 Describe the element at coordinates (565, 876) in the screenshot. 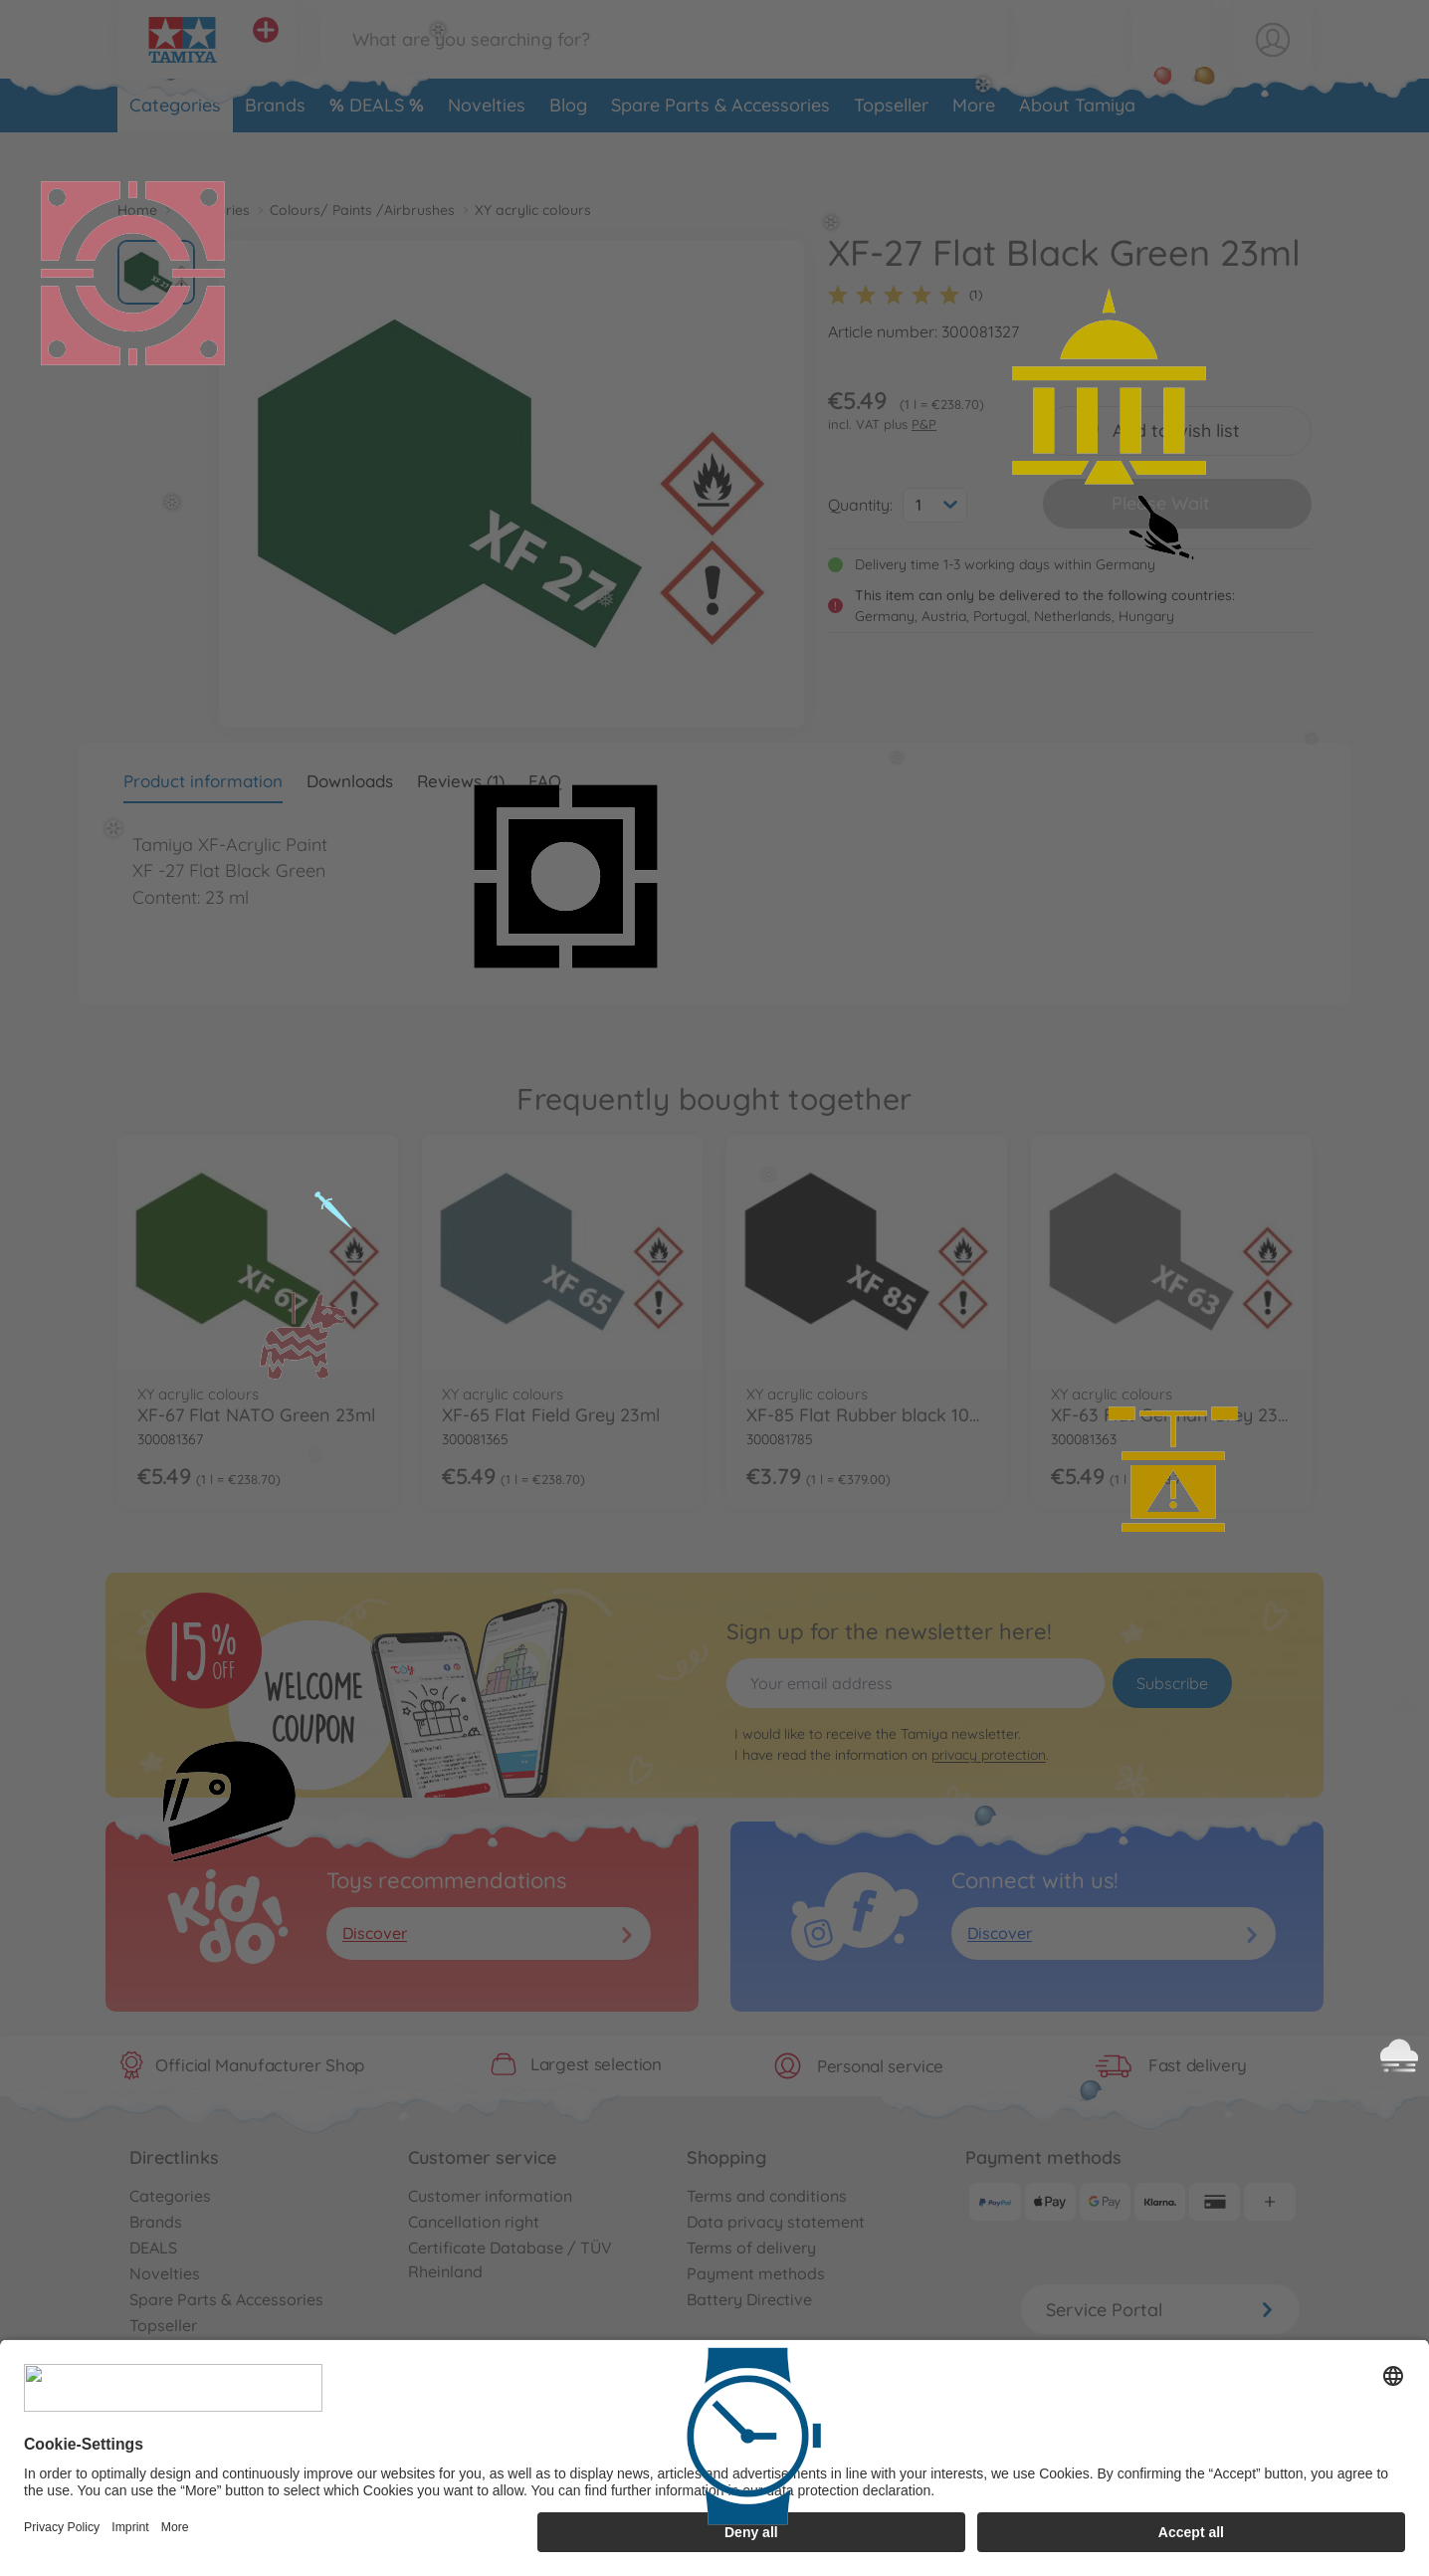

I see `focus or target selection tool` at that location.